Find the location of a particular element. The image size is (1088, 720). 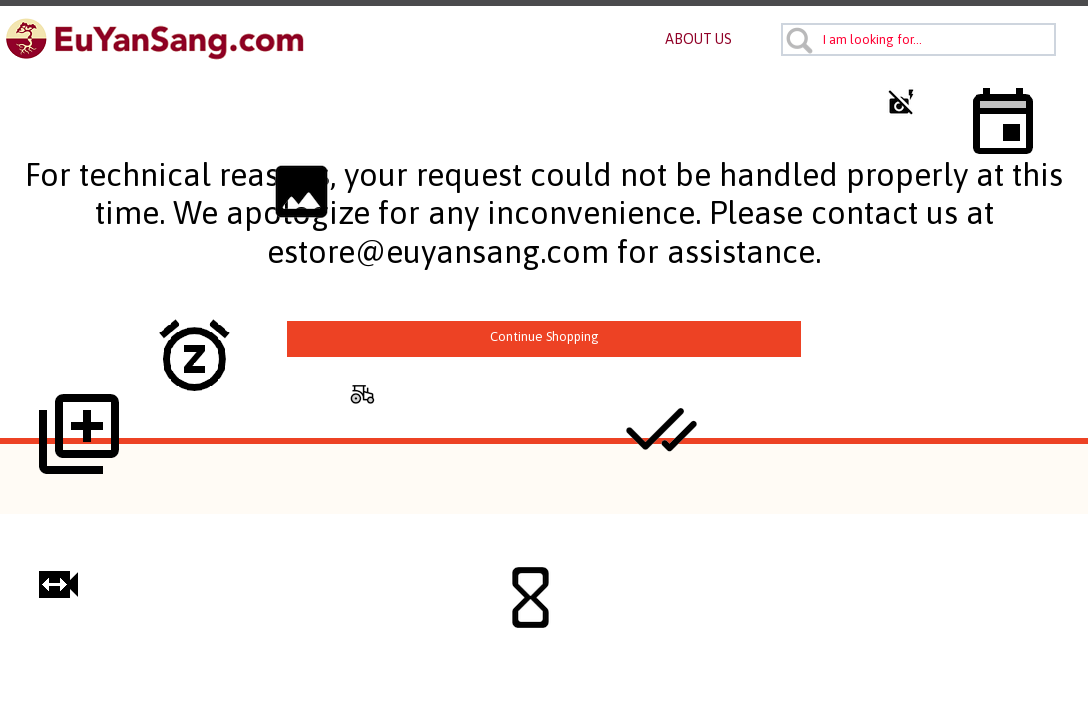

switch between front and rear camera during video recording is located at coordinates (58, 584).